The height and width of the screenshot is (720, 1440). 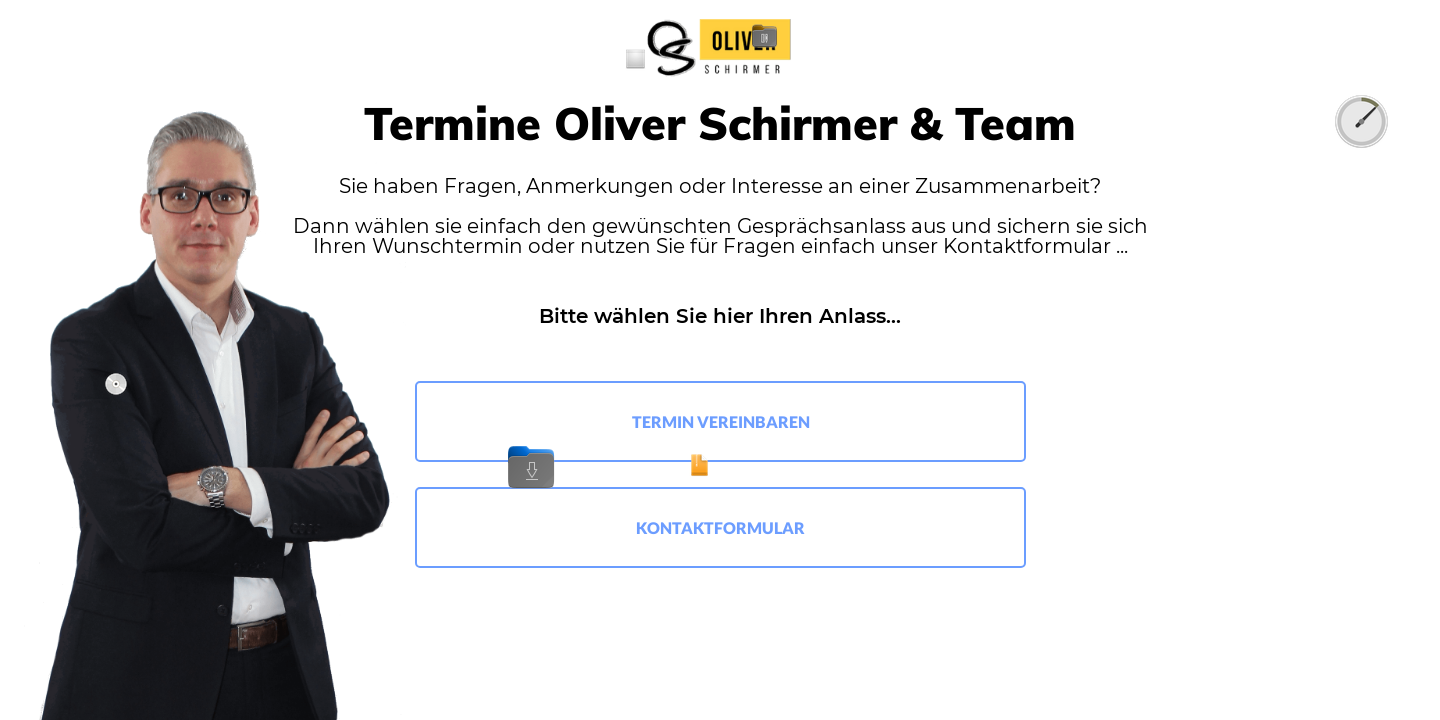 I want to click on magic trackpad connected via bluetooth, so click(x=635, y=59).